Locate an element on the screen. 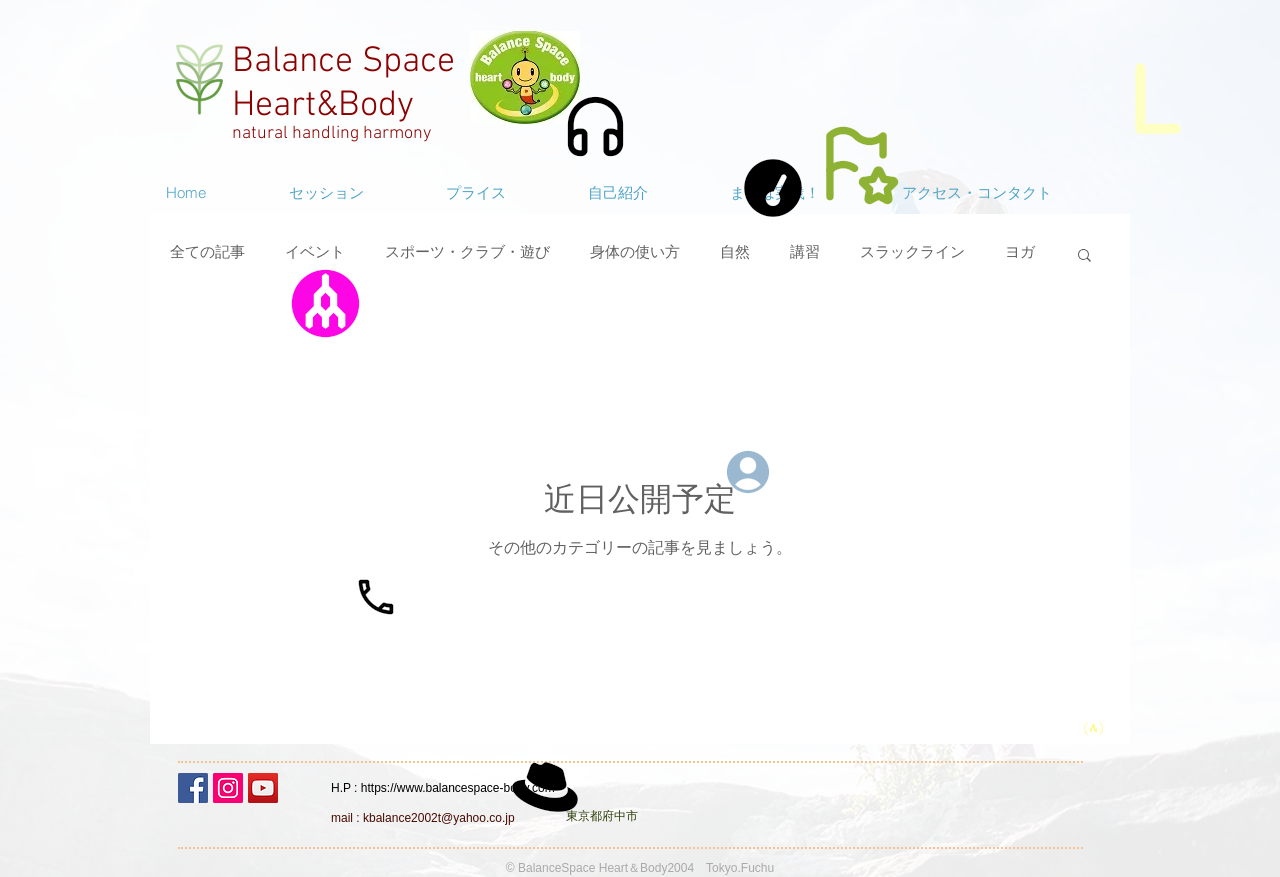 The image size is (1280, 877). make a phone call is located at coordinates (376, 597).